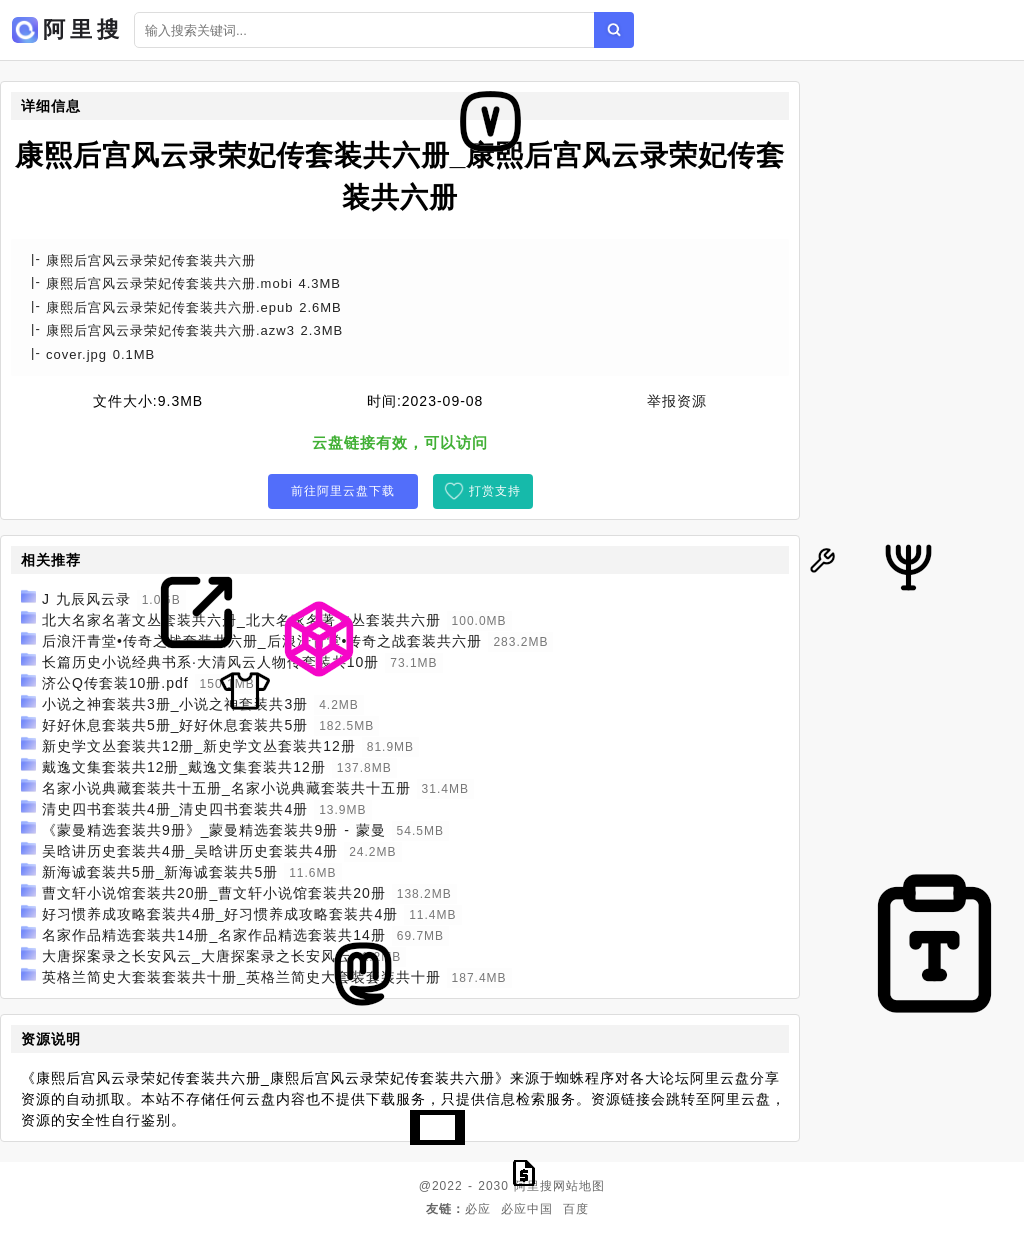 This screenshot has width=1024, height=1233. I want to click on open link in a new tab or window, so click(196, 612).